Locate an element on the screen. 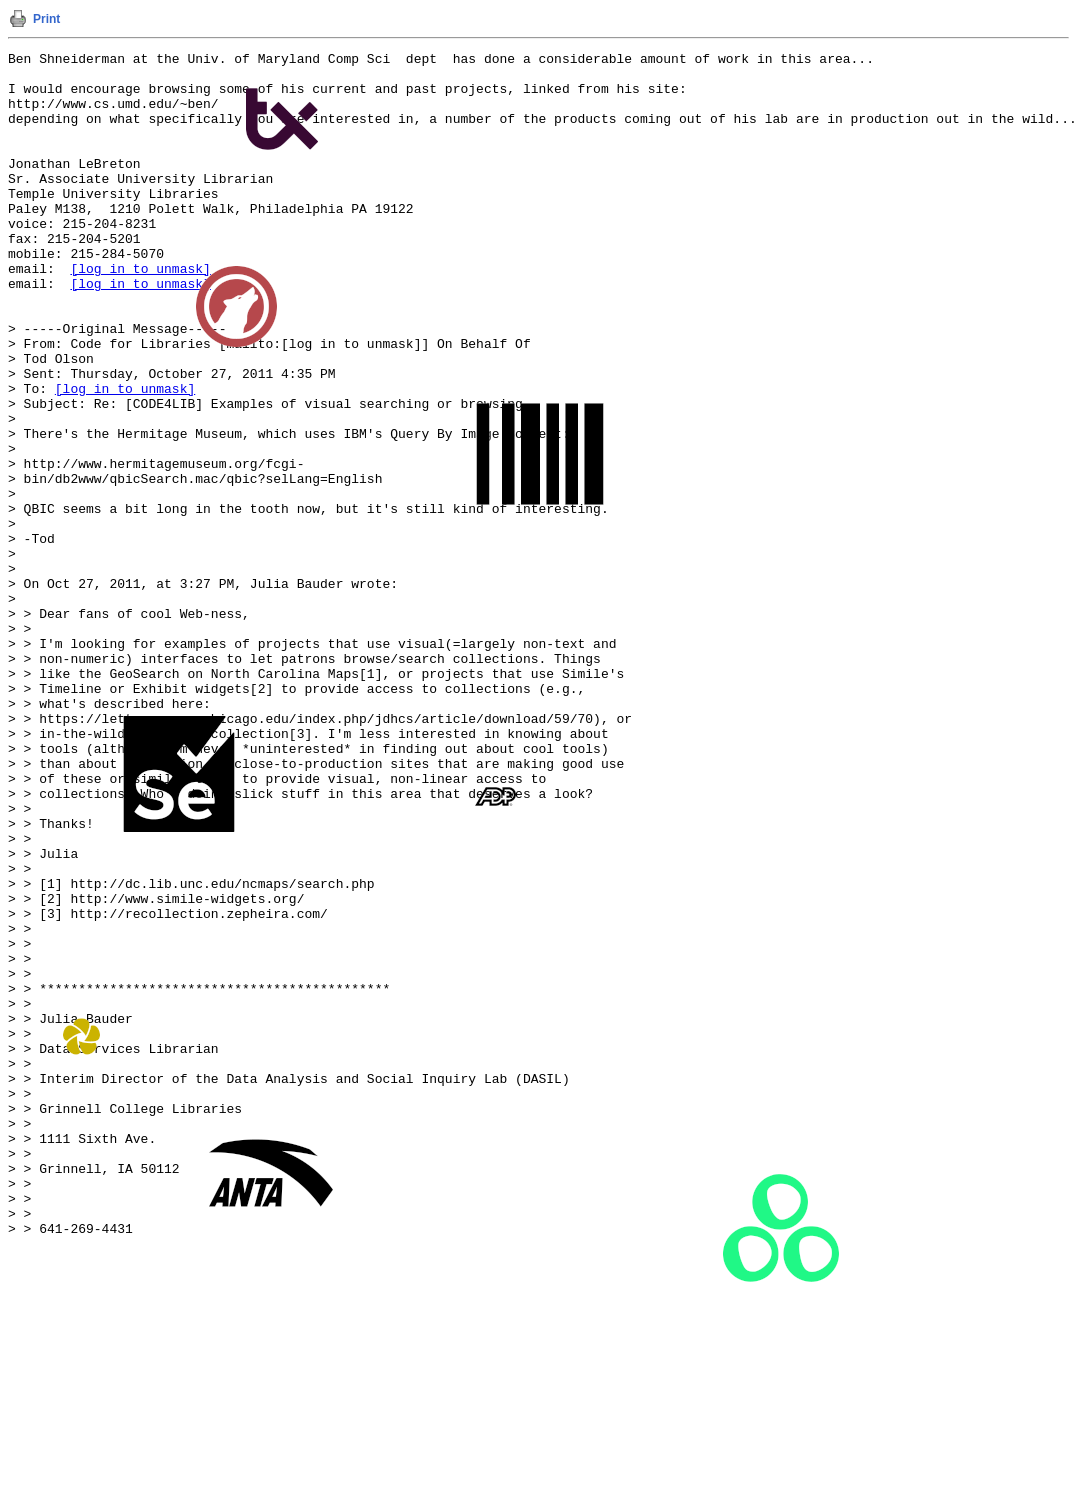  open librewolf browser is located at coordinates (236, 306).